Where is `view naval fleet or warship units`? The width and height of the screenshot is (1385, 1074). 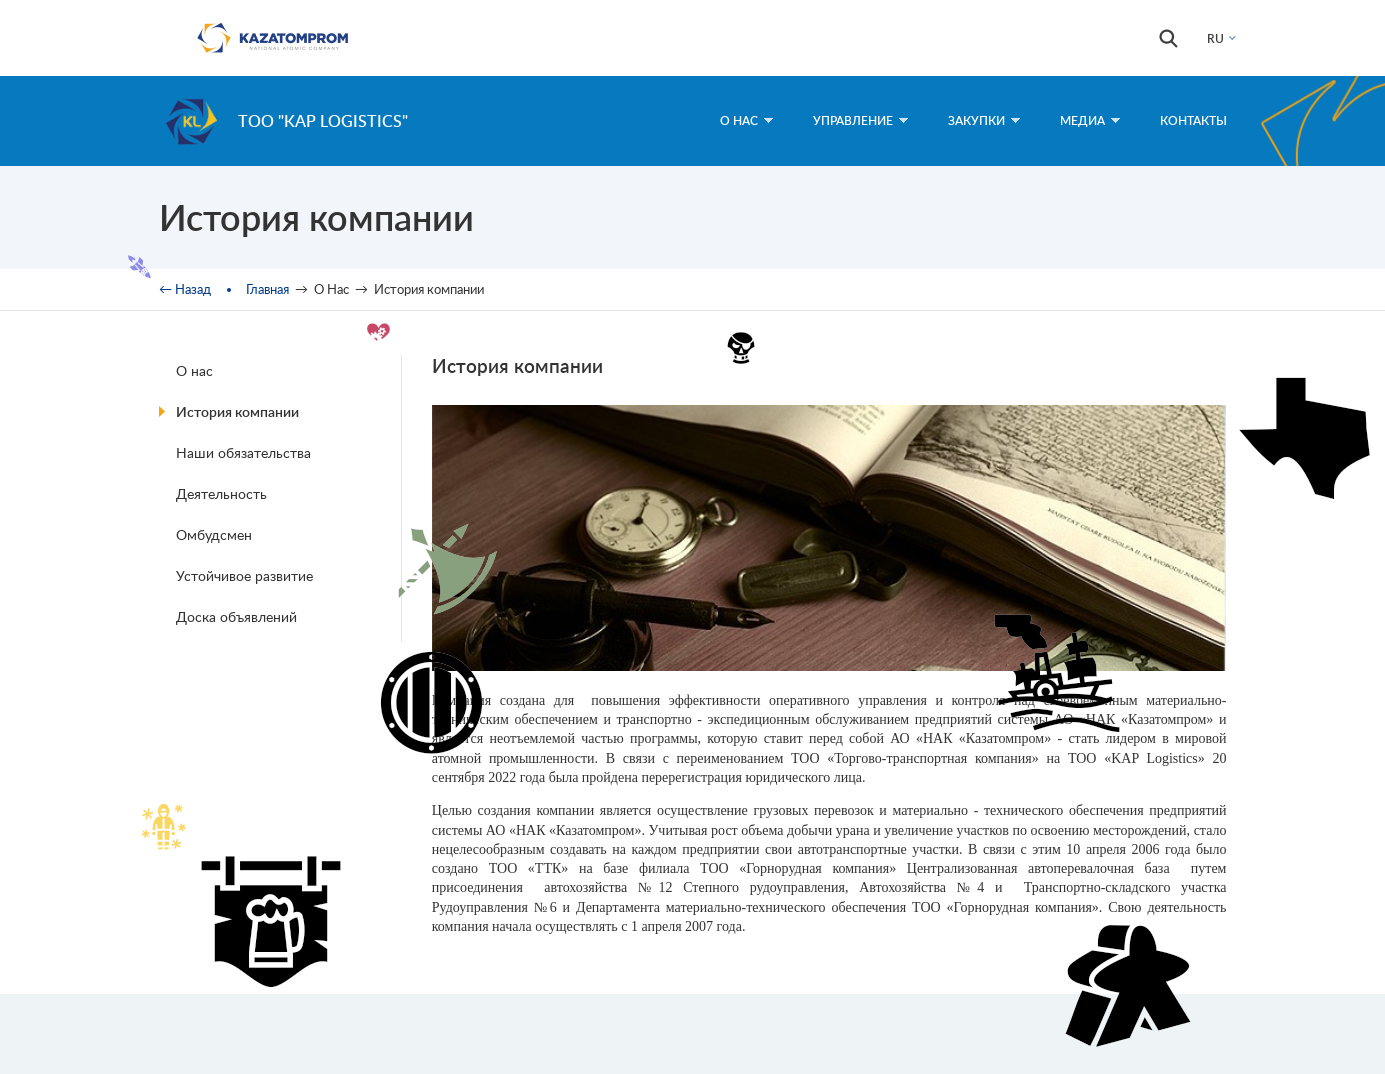
view naval fleet or warship units is located at coordinates (1057, 677).